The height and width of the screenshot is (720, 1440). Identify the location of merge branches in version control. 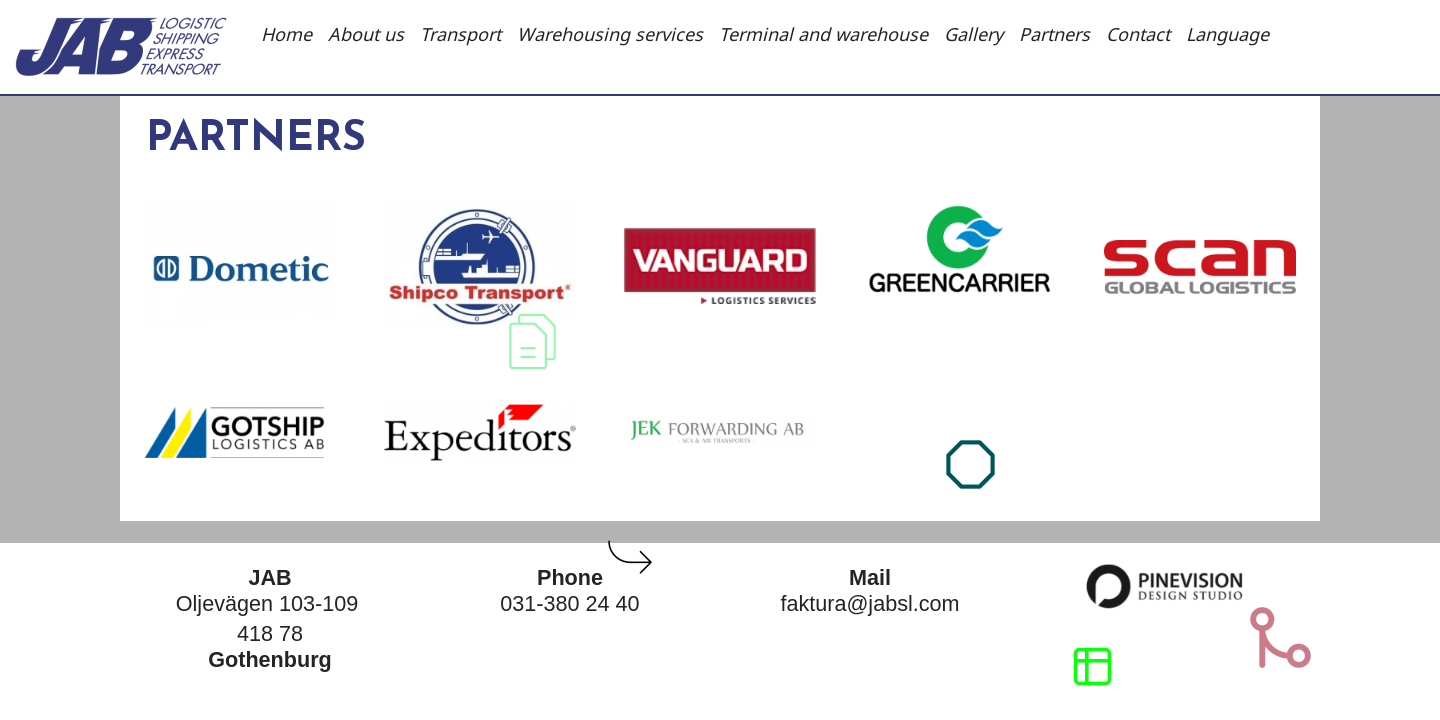
(1280, 637).